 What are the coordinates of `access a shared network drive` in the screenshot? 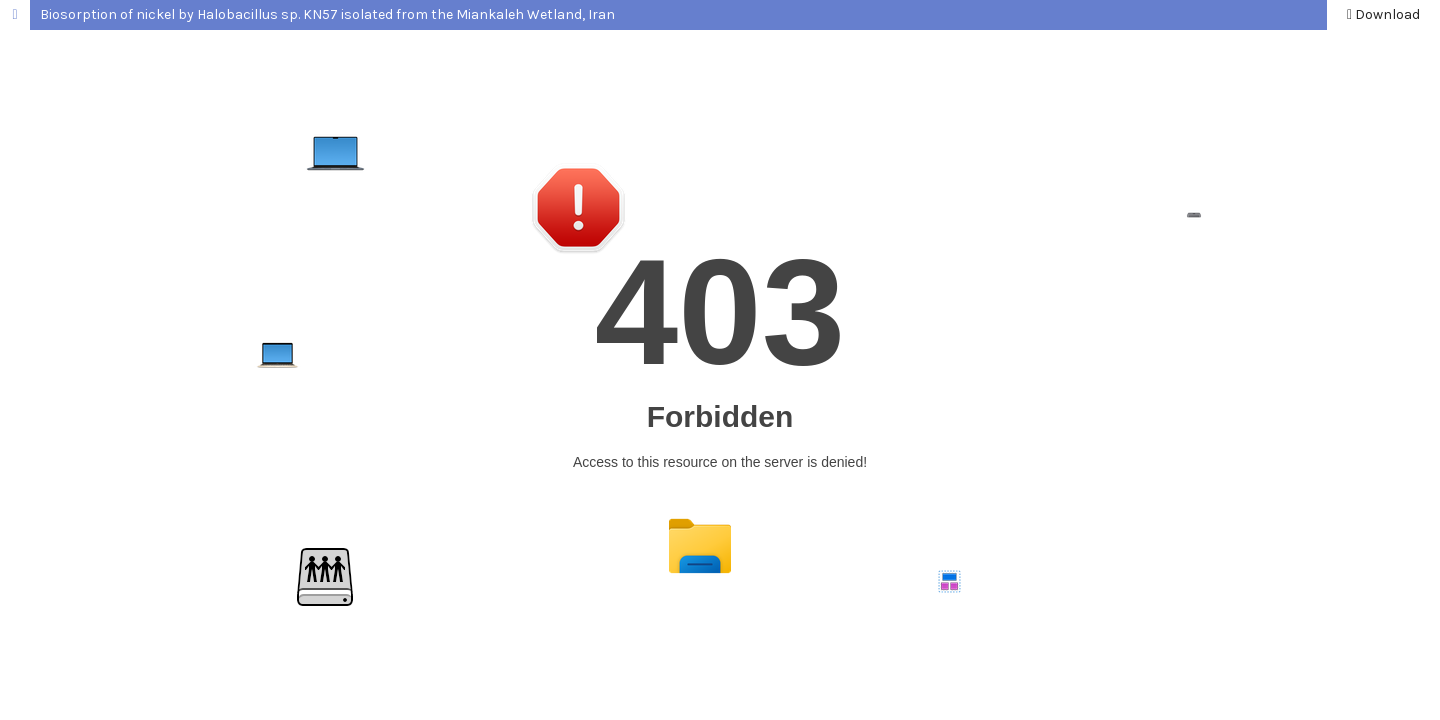 It's located at (325, 577).